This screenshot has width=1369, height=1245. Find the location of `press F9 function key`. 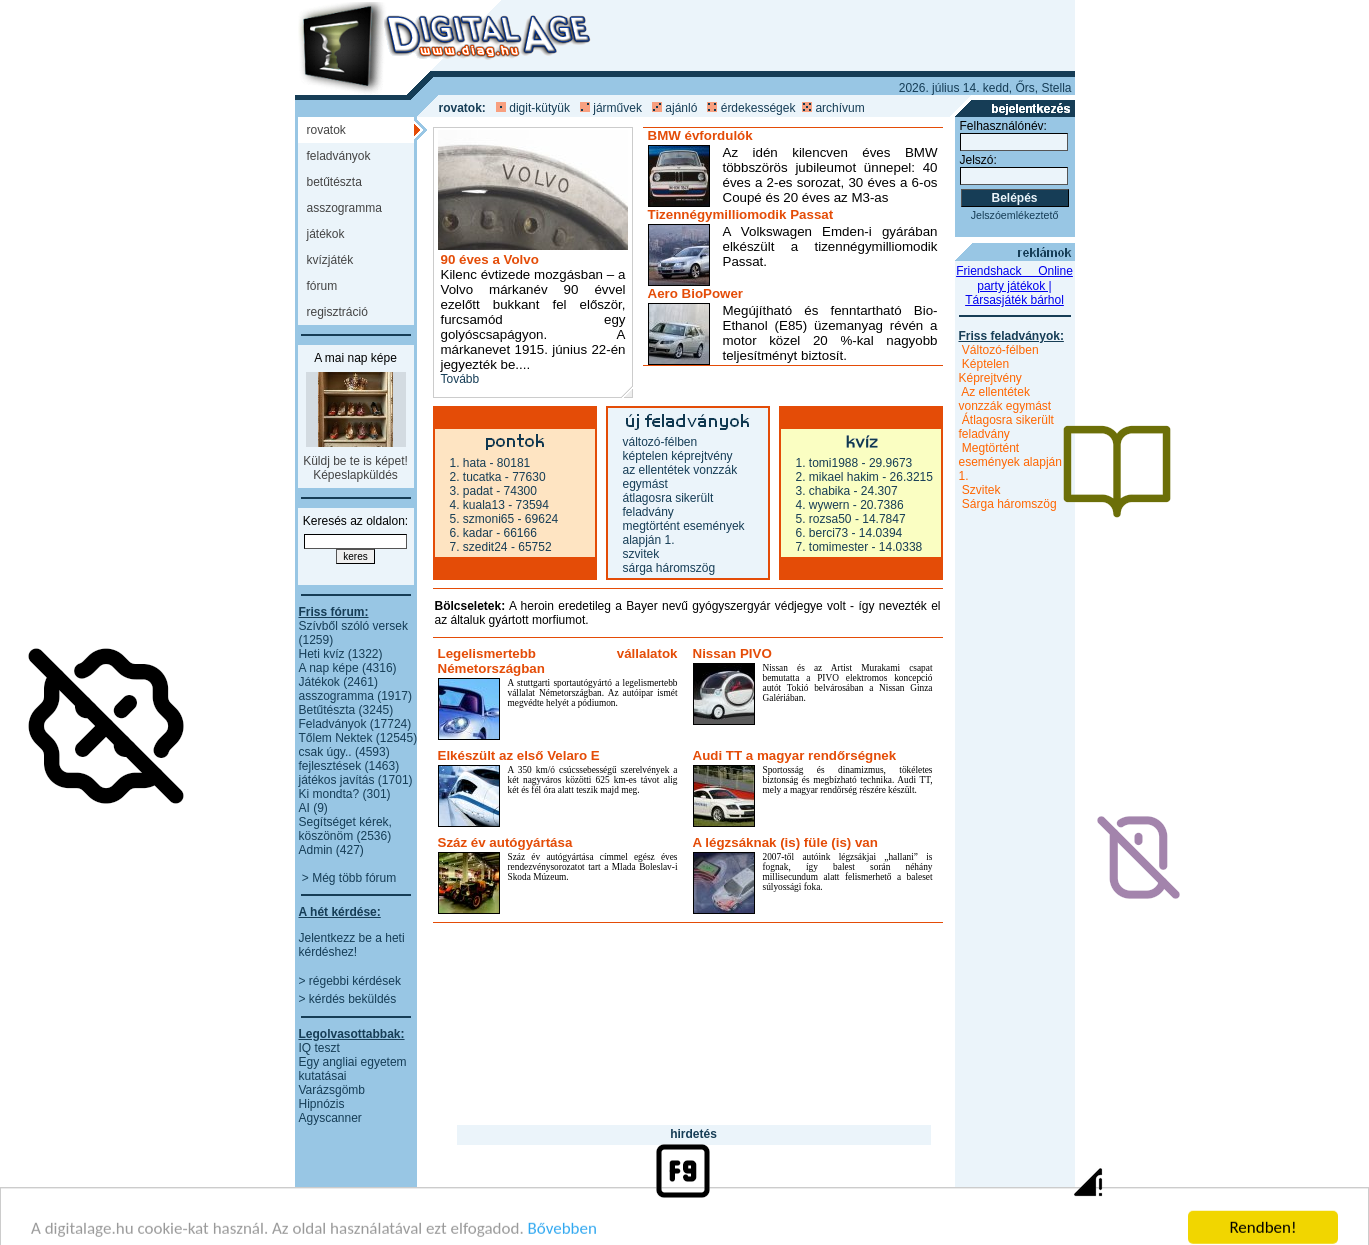

press F9 function key is located at coordinates (683, 1171).